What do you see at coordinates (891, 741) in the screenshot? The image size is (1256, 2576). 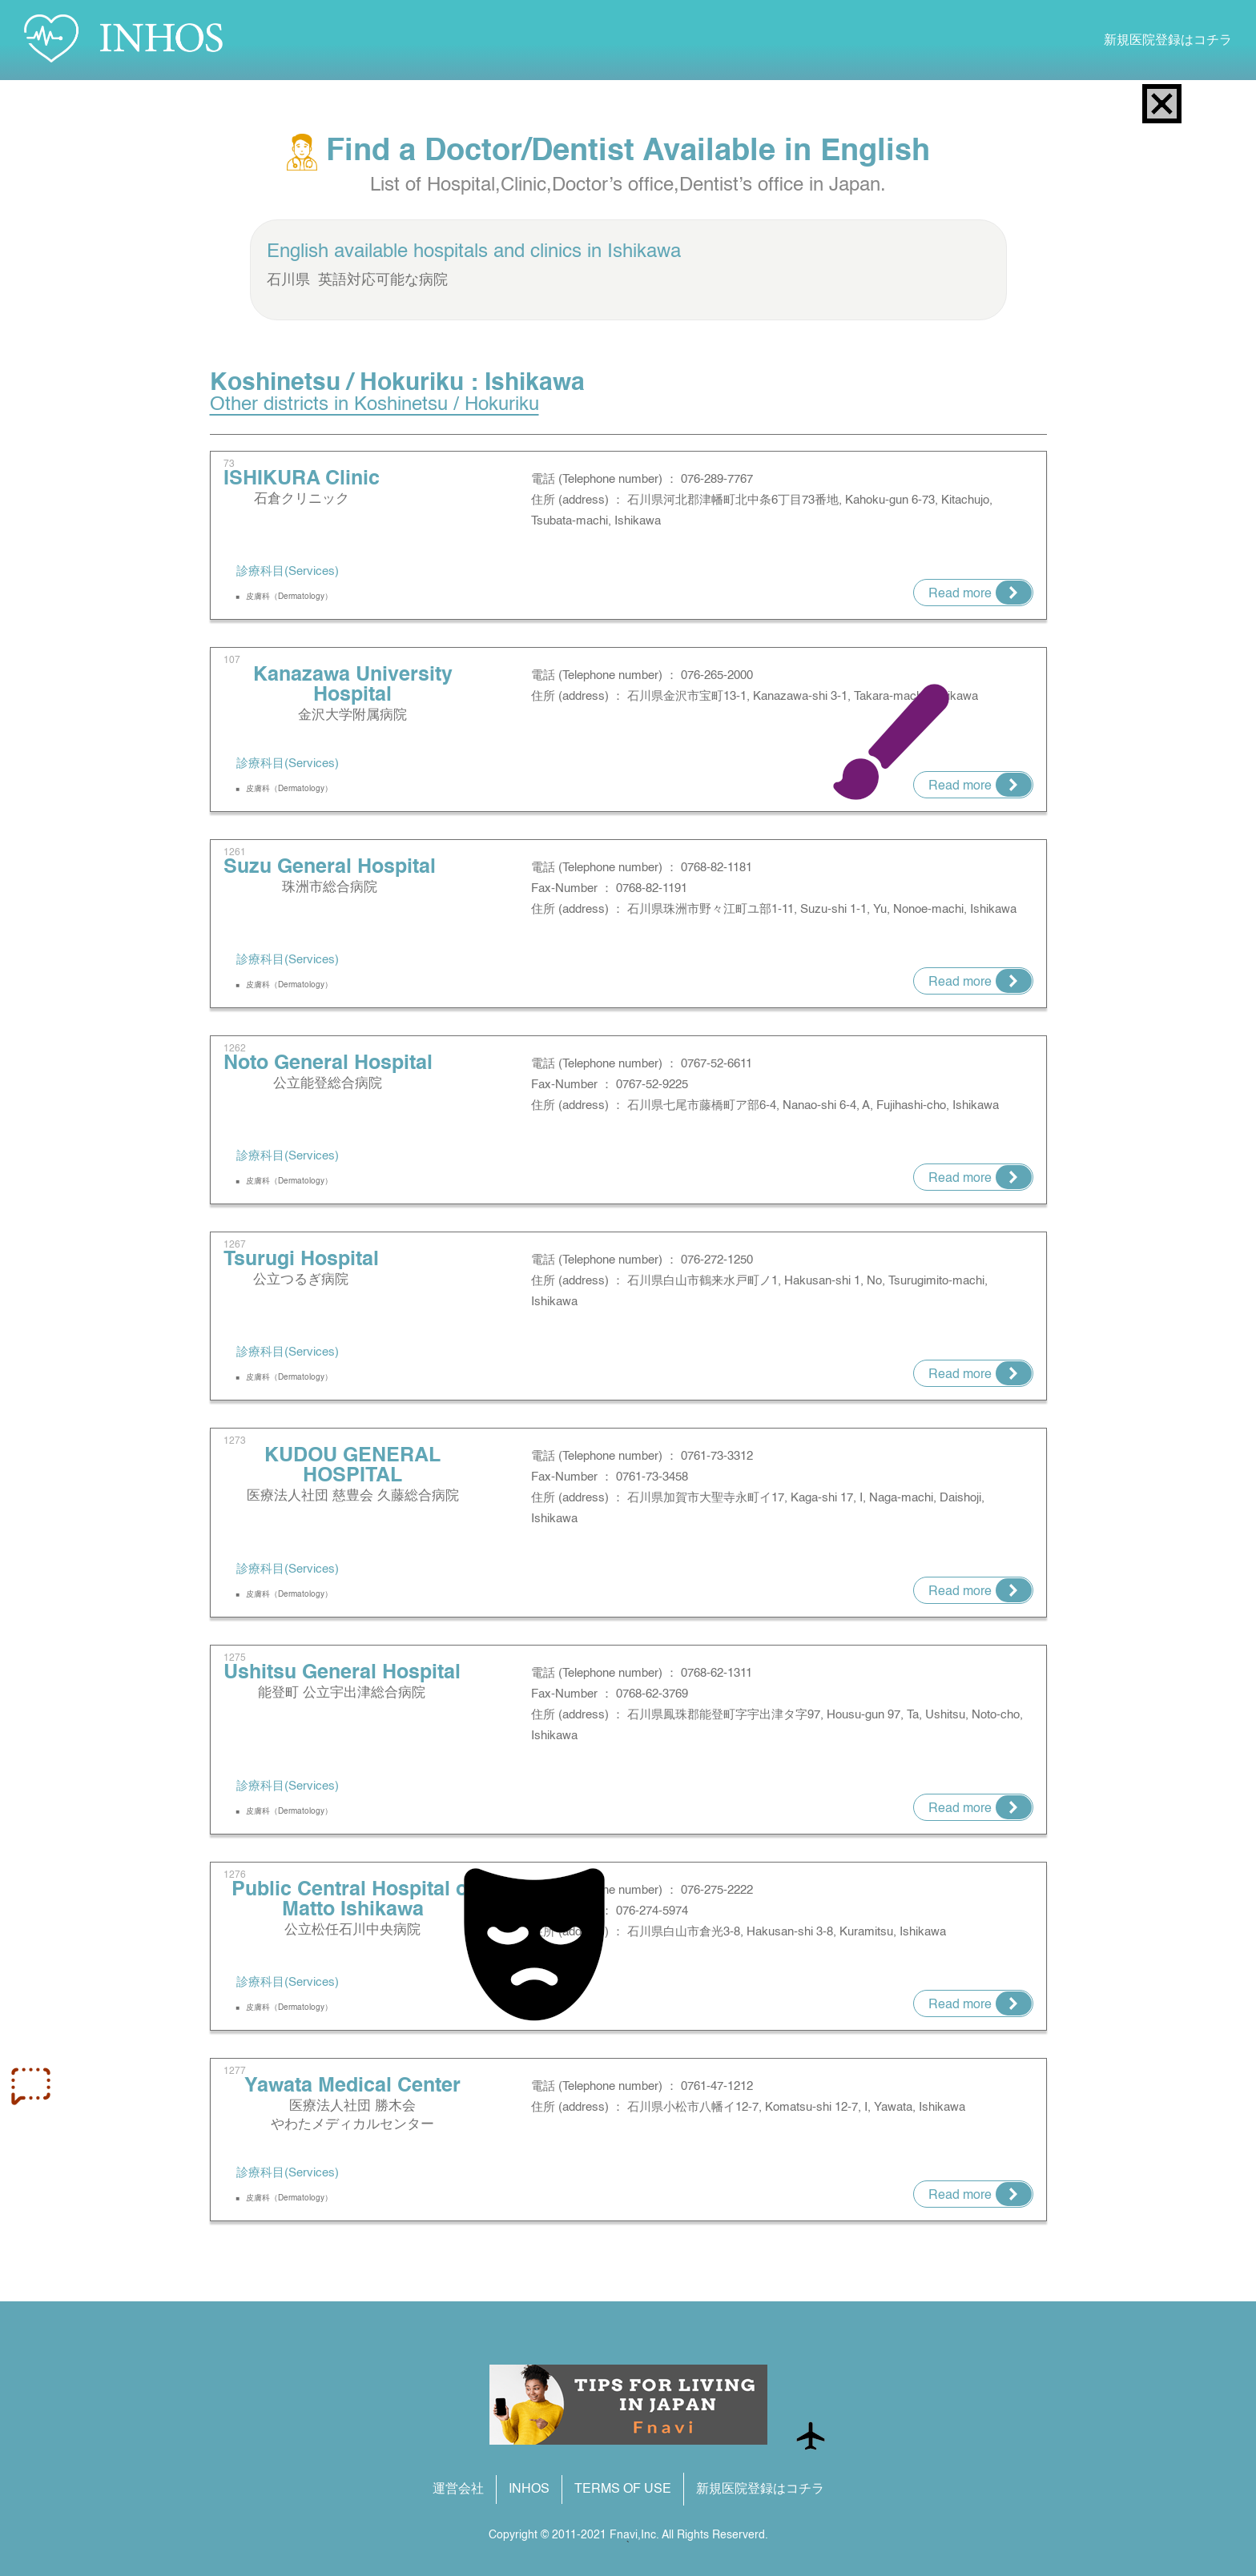 I see `access drawing or painting tools` at bounding box center [891, 741].